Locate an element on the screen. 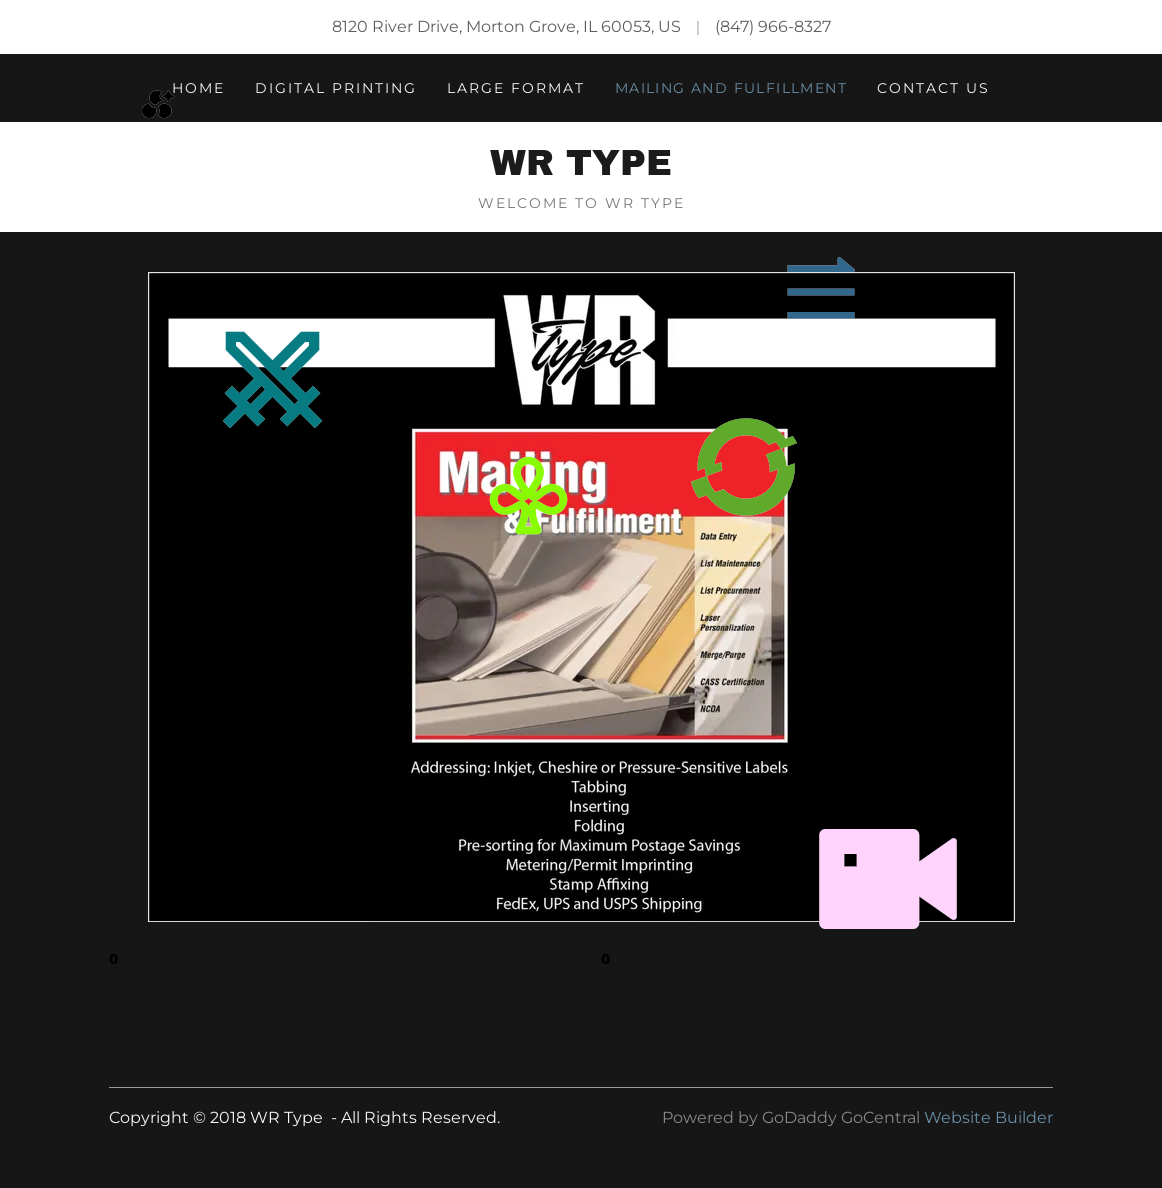 The image size is (1162, 1188). play items in sequential order is located at coordinates (821, 292).